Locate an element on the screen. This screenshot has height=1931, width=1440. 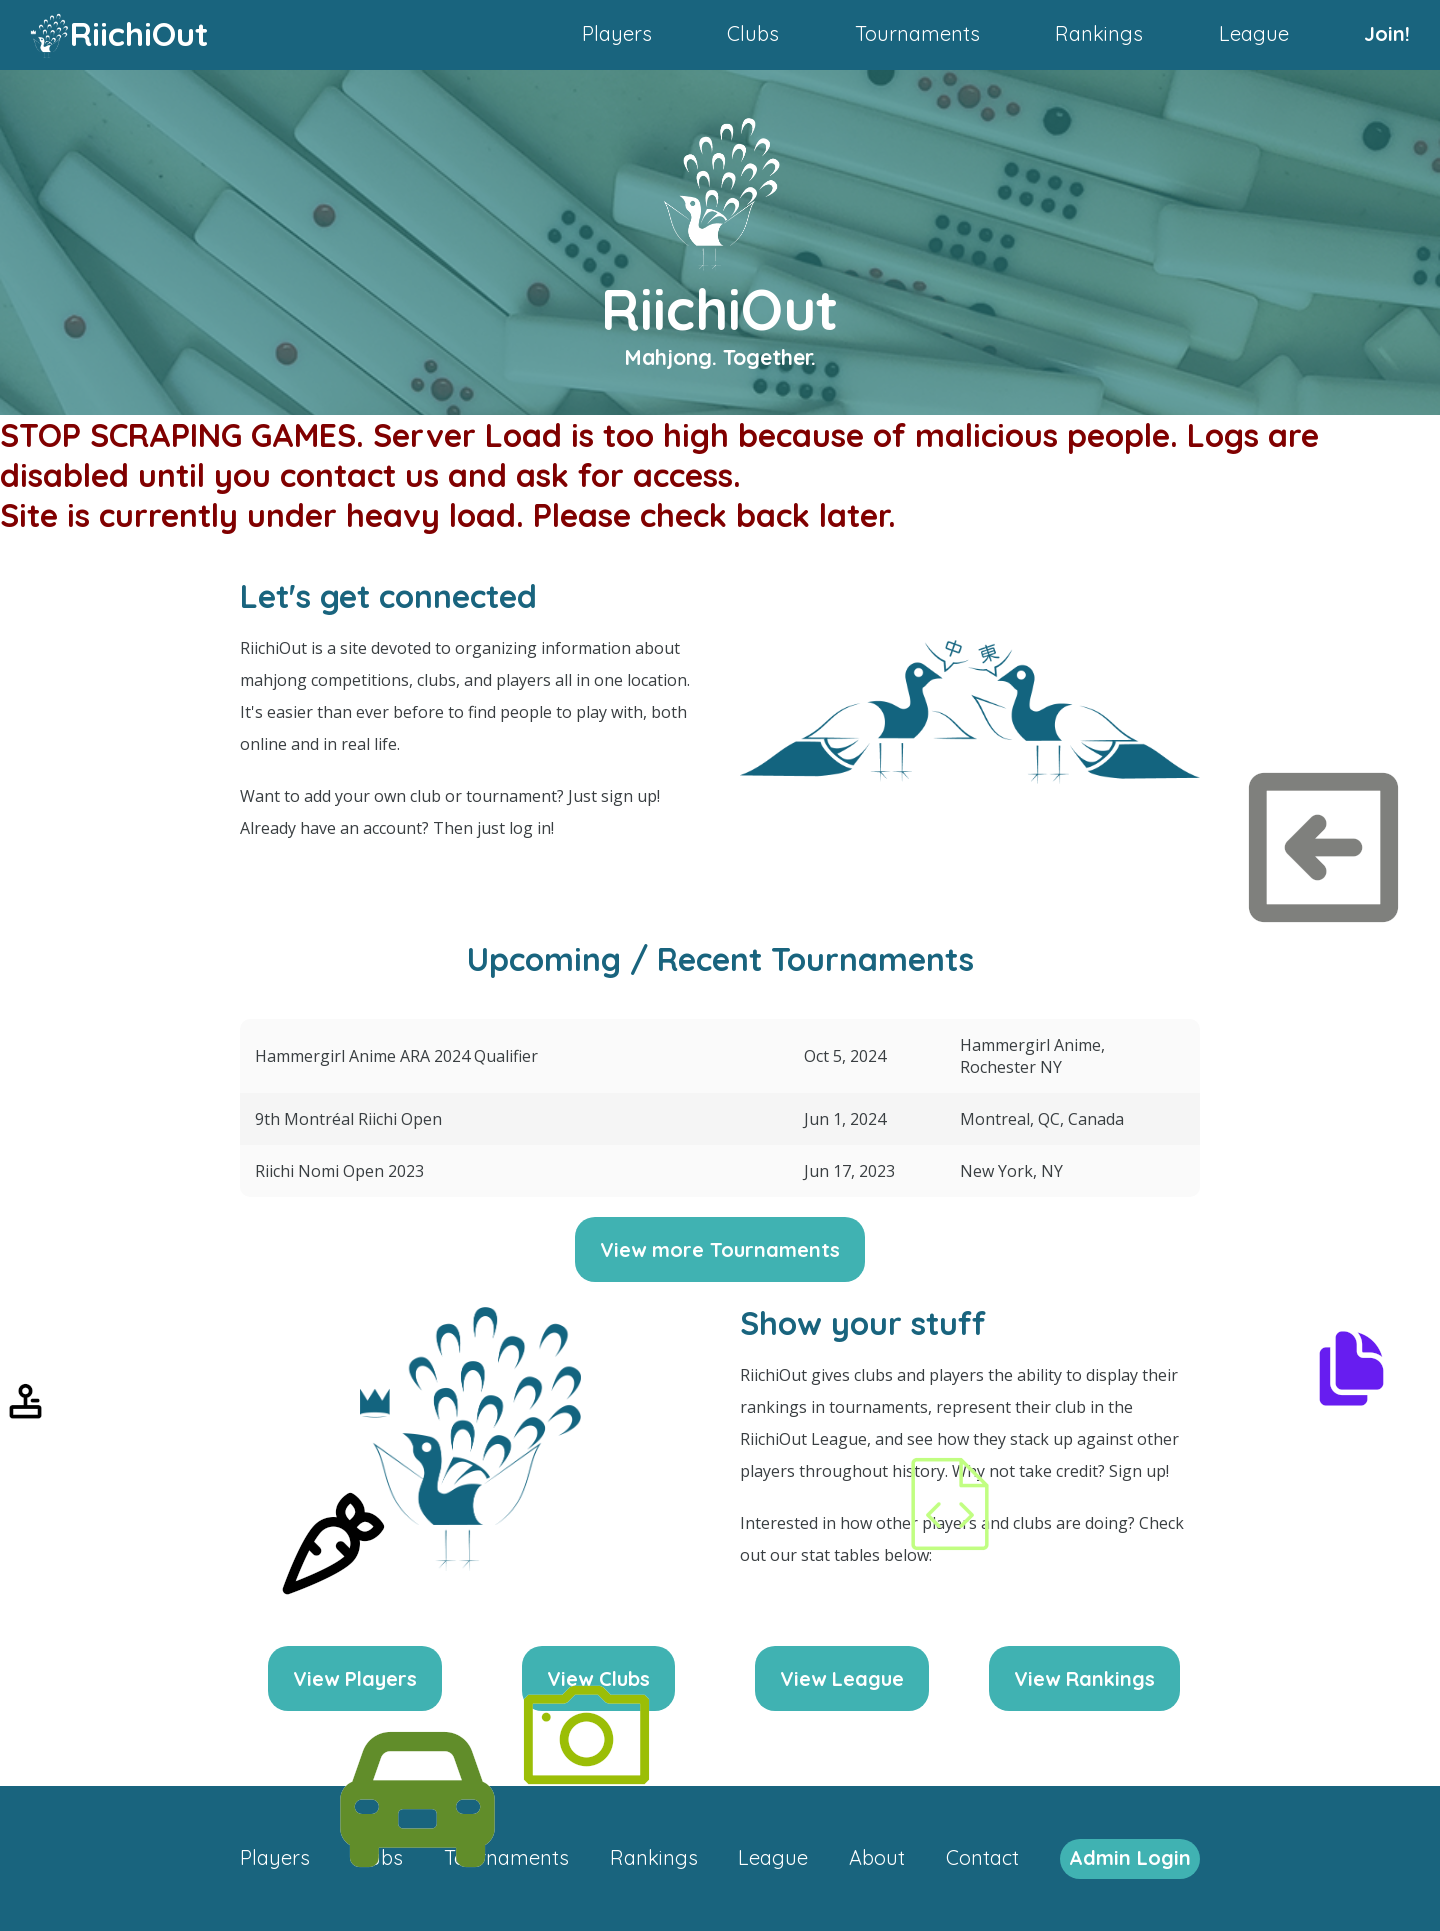
access gaming or controller settings is located at coordinates (25, 1402).